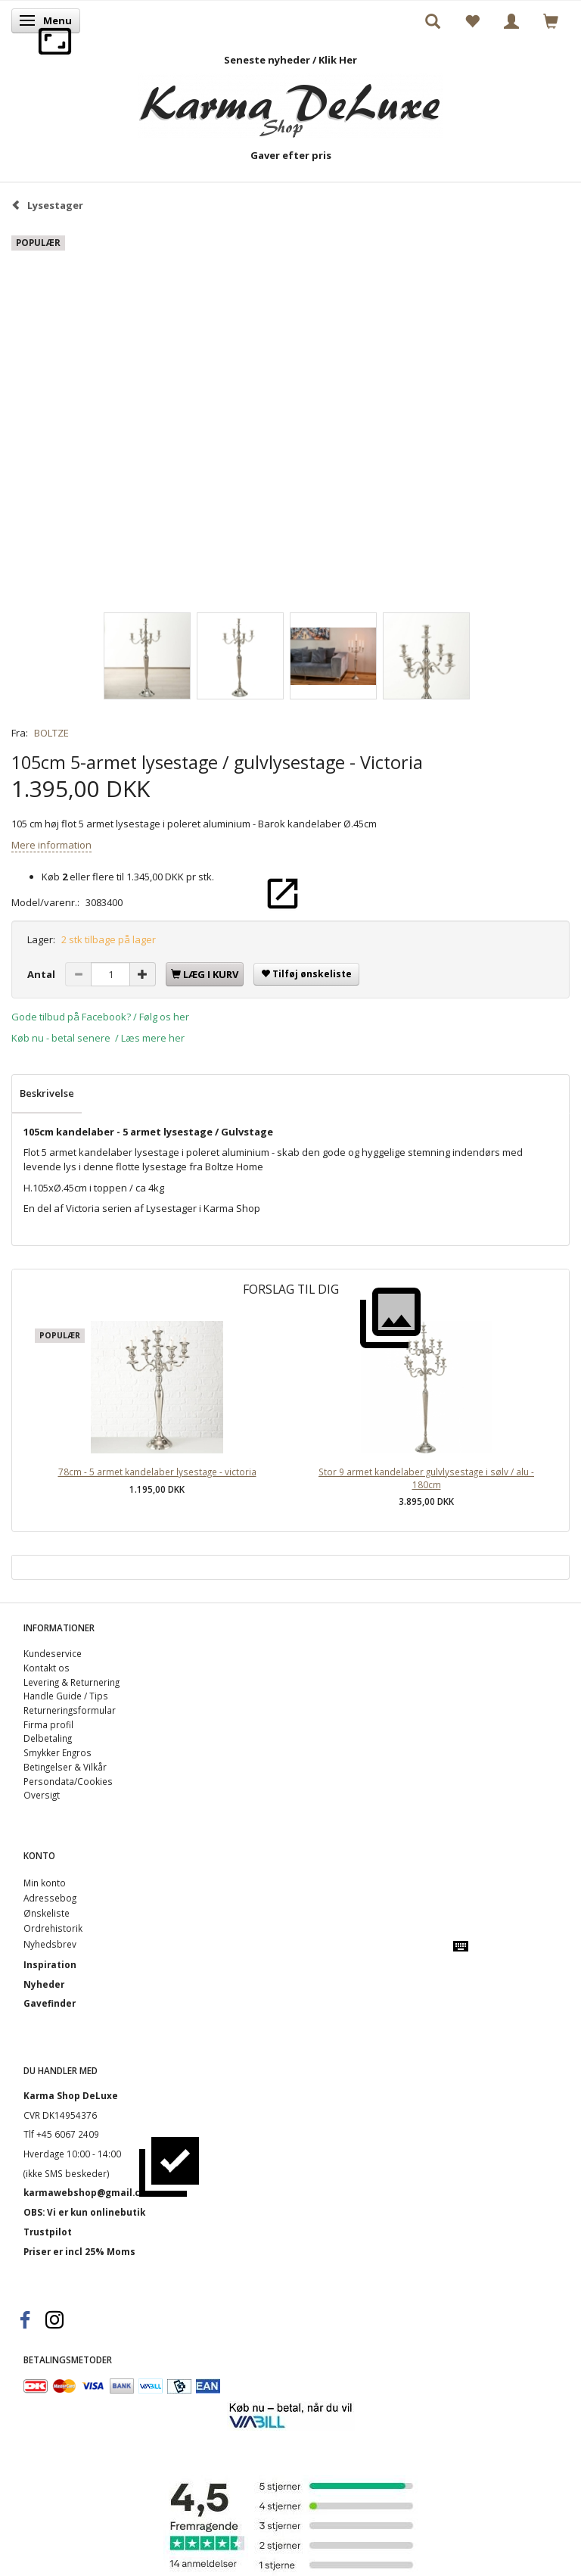 This screenshot has width=581, height=2576. I want to click on adjust aspect ratio settings, so click(54, 41).